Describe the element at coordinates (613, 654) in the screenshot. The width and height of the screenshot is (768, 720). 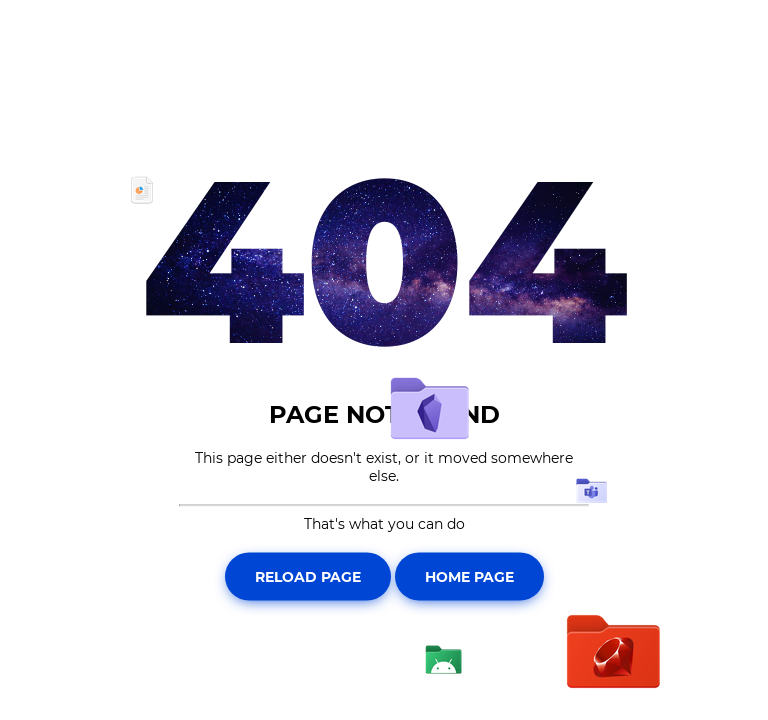
I see `folder containing ruby programming files` at that location.